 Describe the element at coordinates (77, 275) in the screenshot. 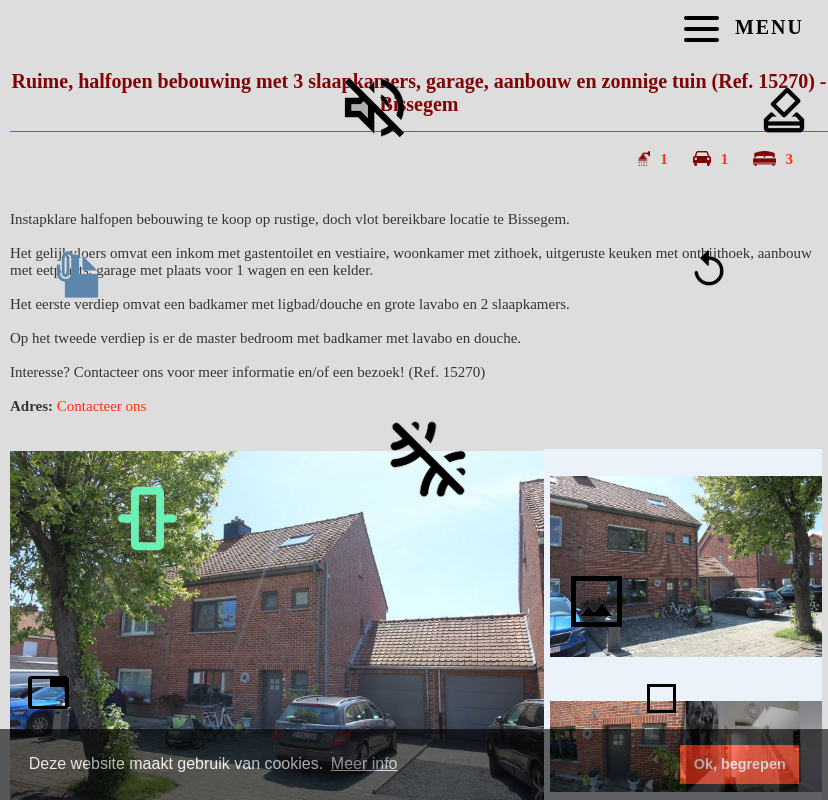

I see `attach a file or document` at that location.